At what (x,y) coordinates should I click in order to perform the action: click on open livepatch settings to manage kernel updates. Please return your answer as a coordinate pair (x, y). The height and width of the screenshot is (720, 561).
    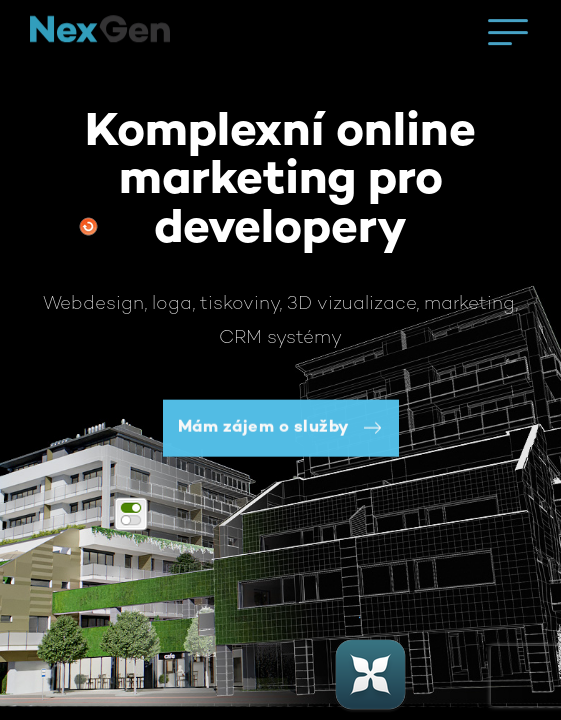
    Looking at the image, I should click on (88, 226).